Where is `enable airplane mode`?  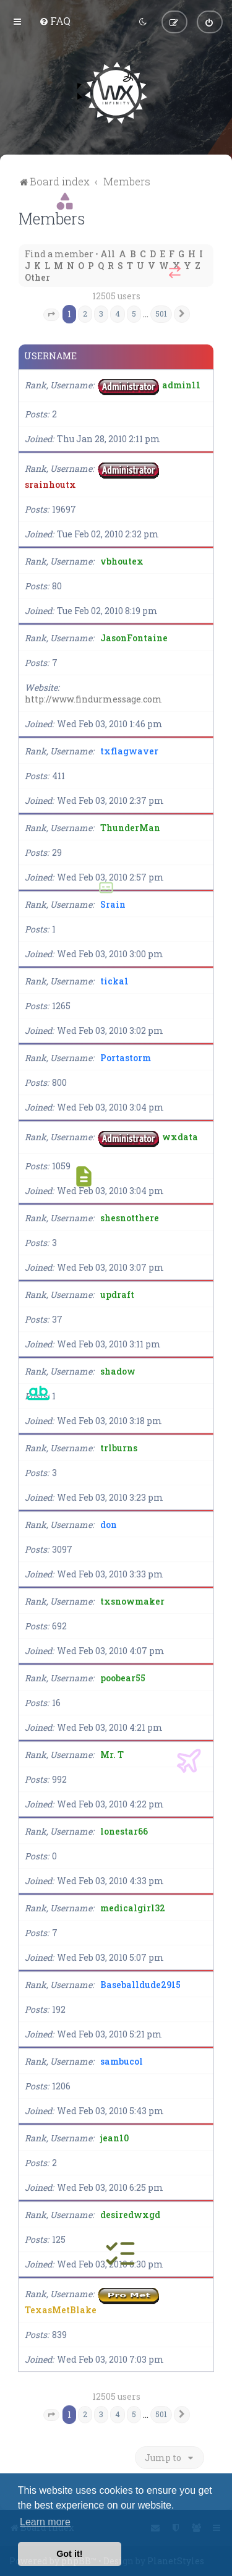
enable airplane mode is located at coordinates (189, 1761).